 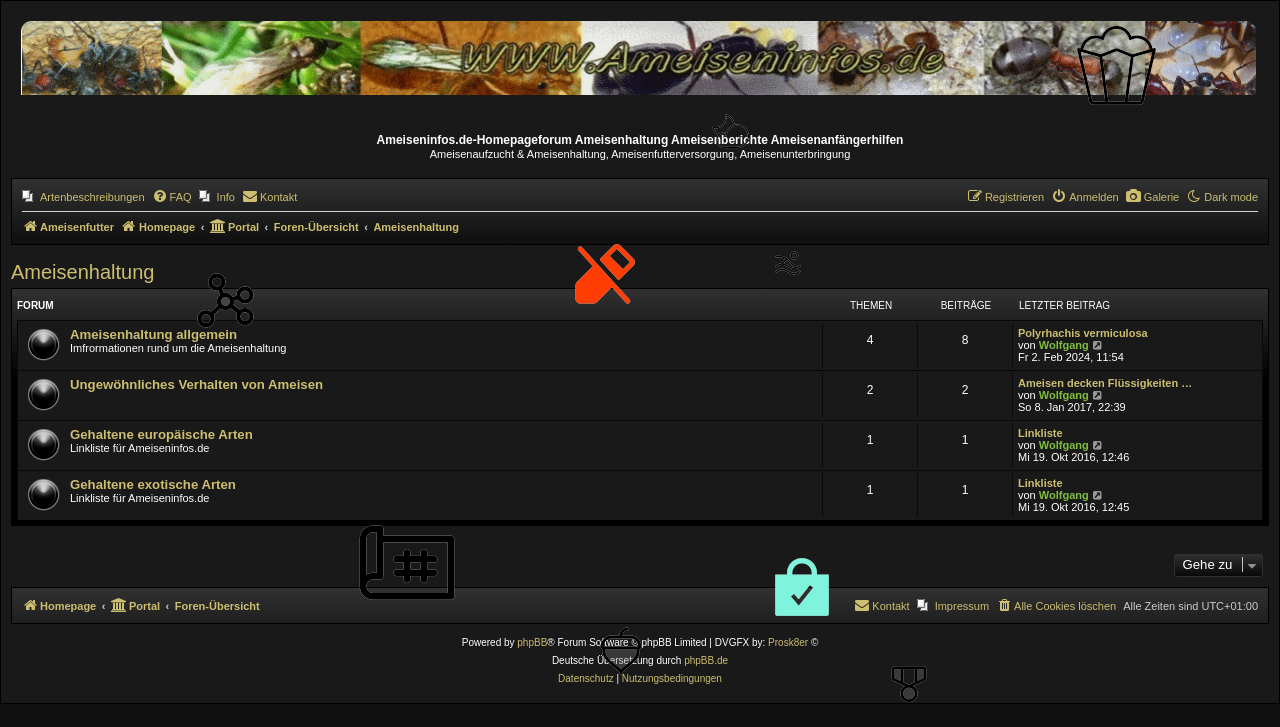 I want to click on access swimming or aquatic activities, so click(x=788, y=263).